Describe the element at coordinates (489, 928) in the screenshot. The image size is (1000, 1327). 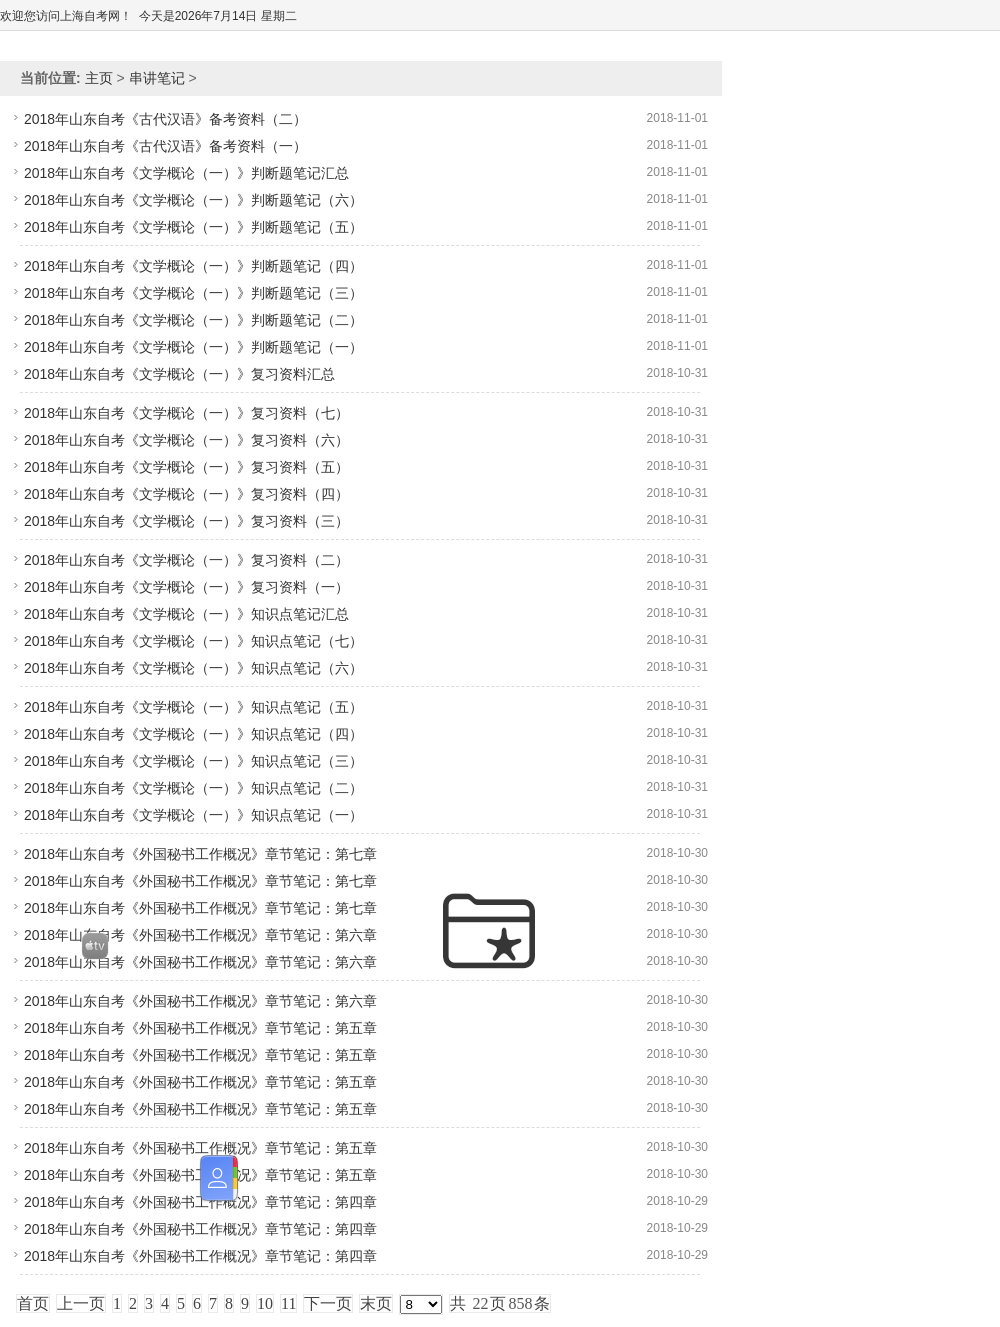
I see `open sparkleshare folder` at that location.